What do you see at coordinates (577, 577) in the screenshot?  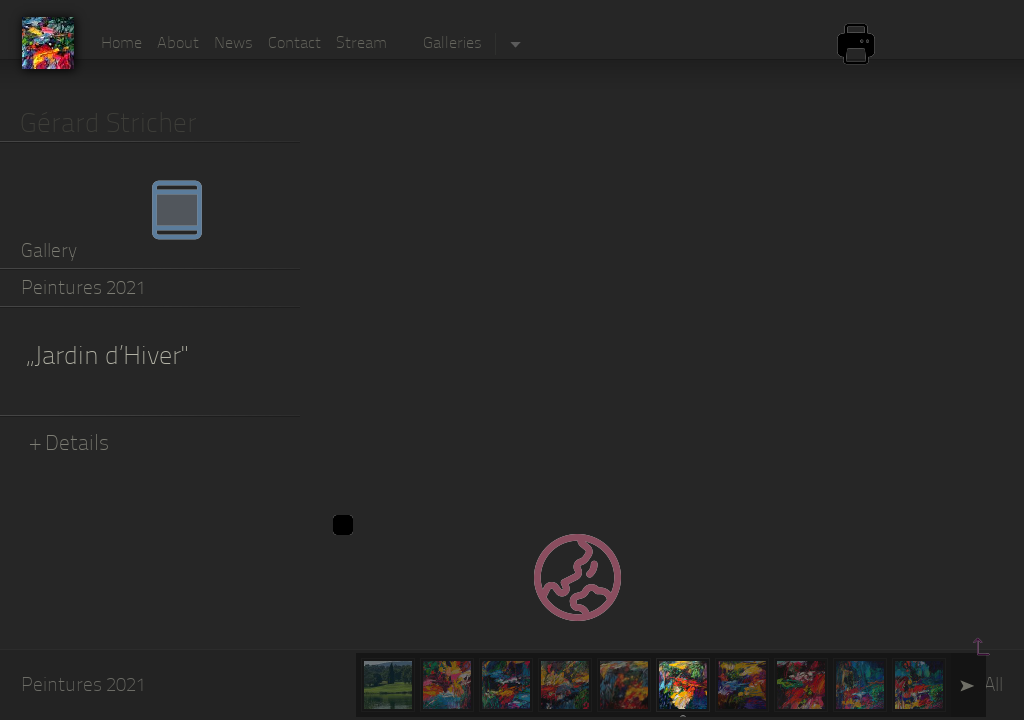 I see `switch to asia-australia region` at bounding box center [577, 577].